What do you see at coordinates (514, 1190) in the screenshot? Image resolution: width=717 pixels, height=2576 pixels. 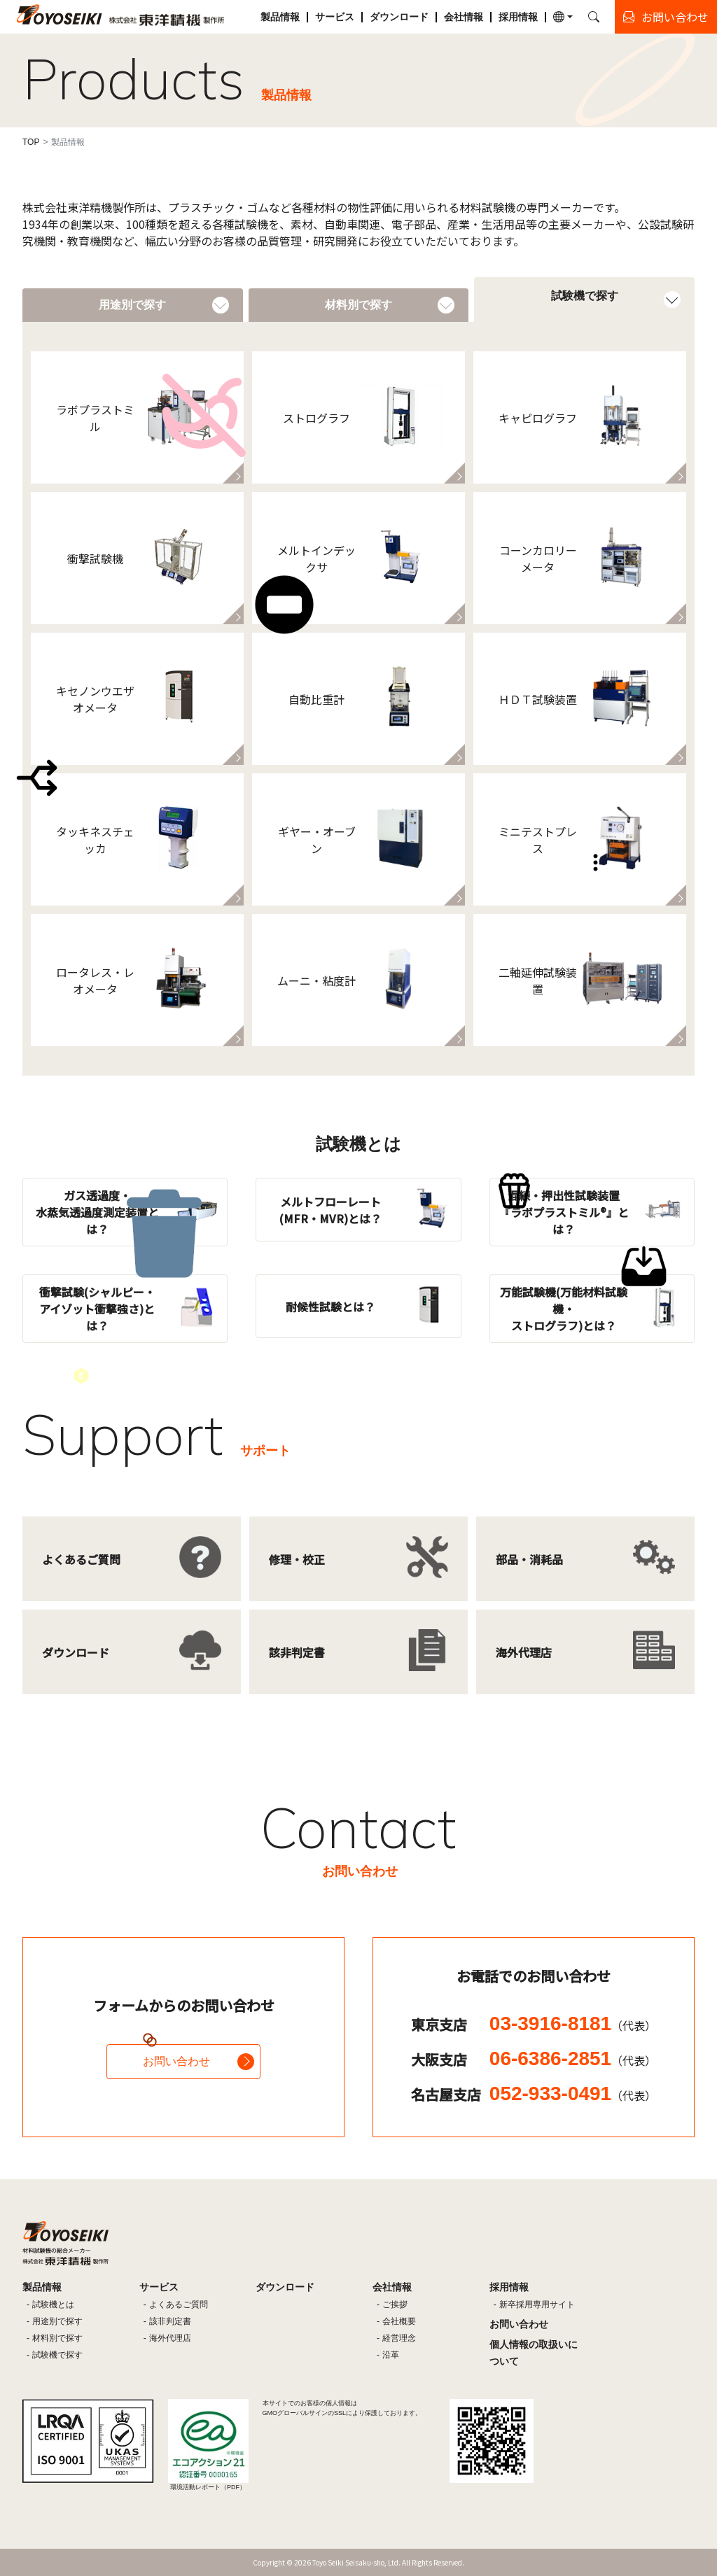 I see `access movies or entertainment content` at bounding box center [514, 1190].